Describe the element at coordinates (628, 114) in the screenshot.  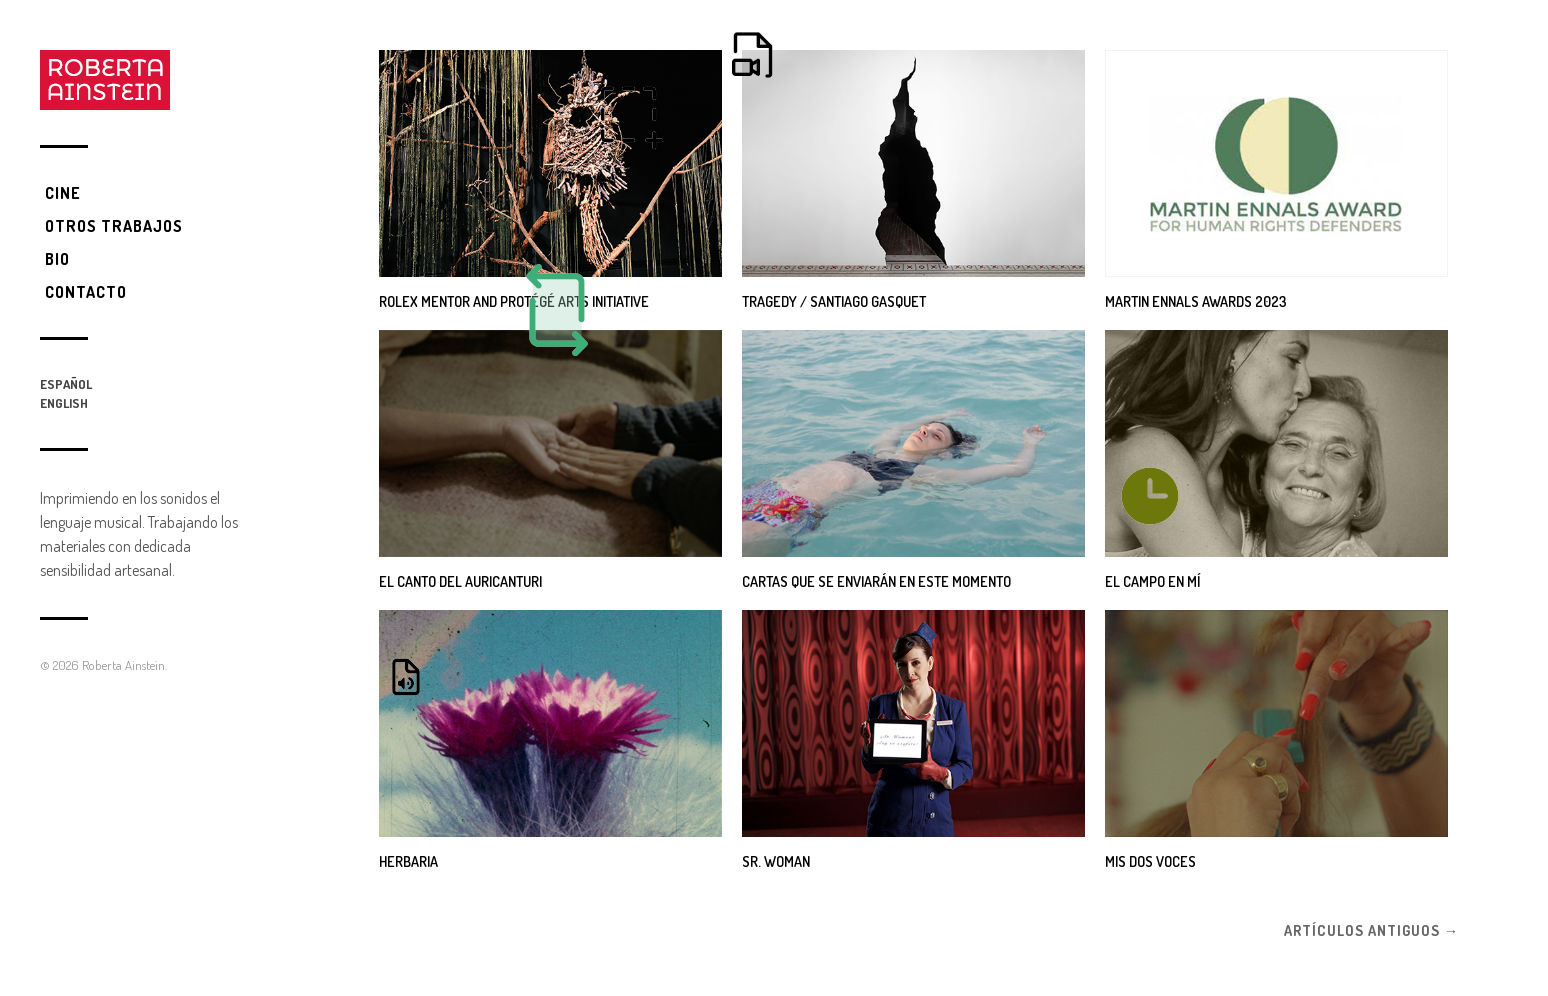
I see `add to current selection` at that location.